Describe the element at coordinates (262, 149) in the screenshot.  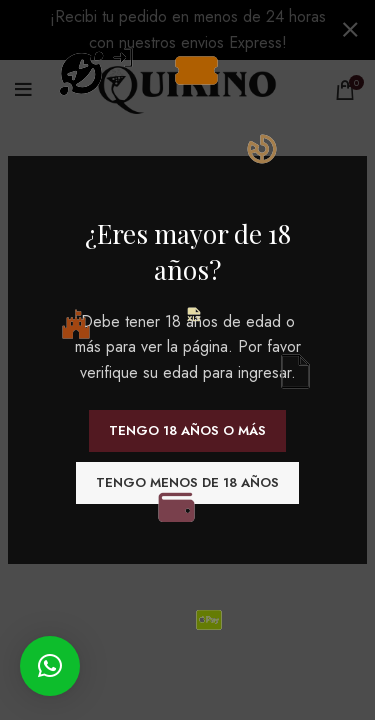
I see `view analytics or statistics breakdown` at that location.